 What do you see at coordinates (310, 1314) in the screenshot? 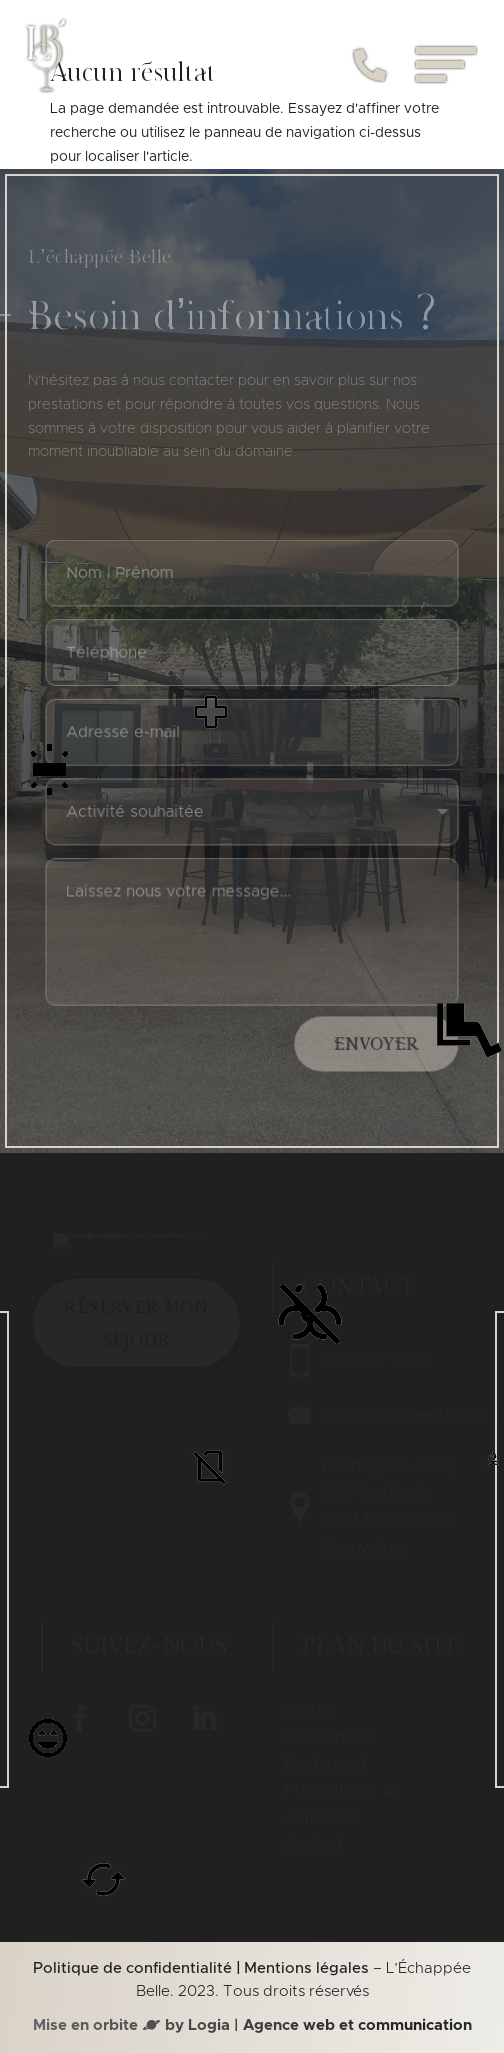
I see `indicates biohazard warning is disabled` at bounding box center [310, 1314].